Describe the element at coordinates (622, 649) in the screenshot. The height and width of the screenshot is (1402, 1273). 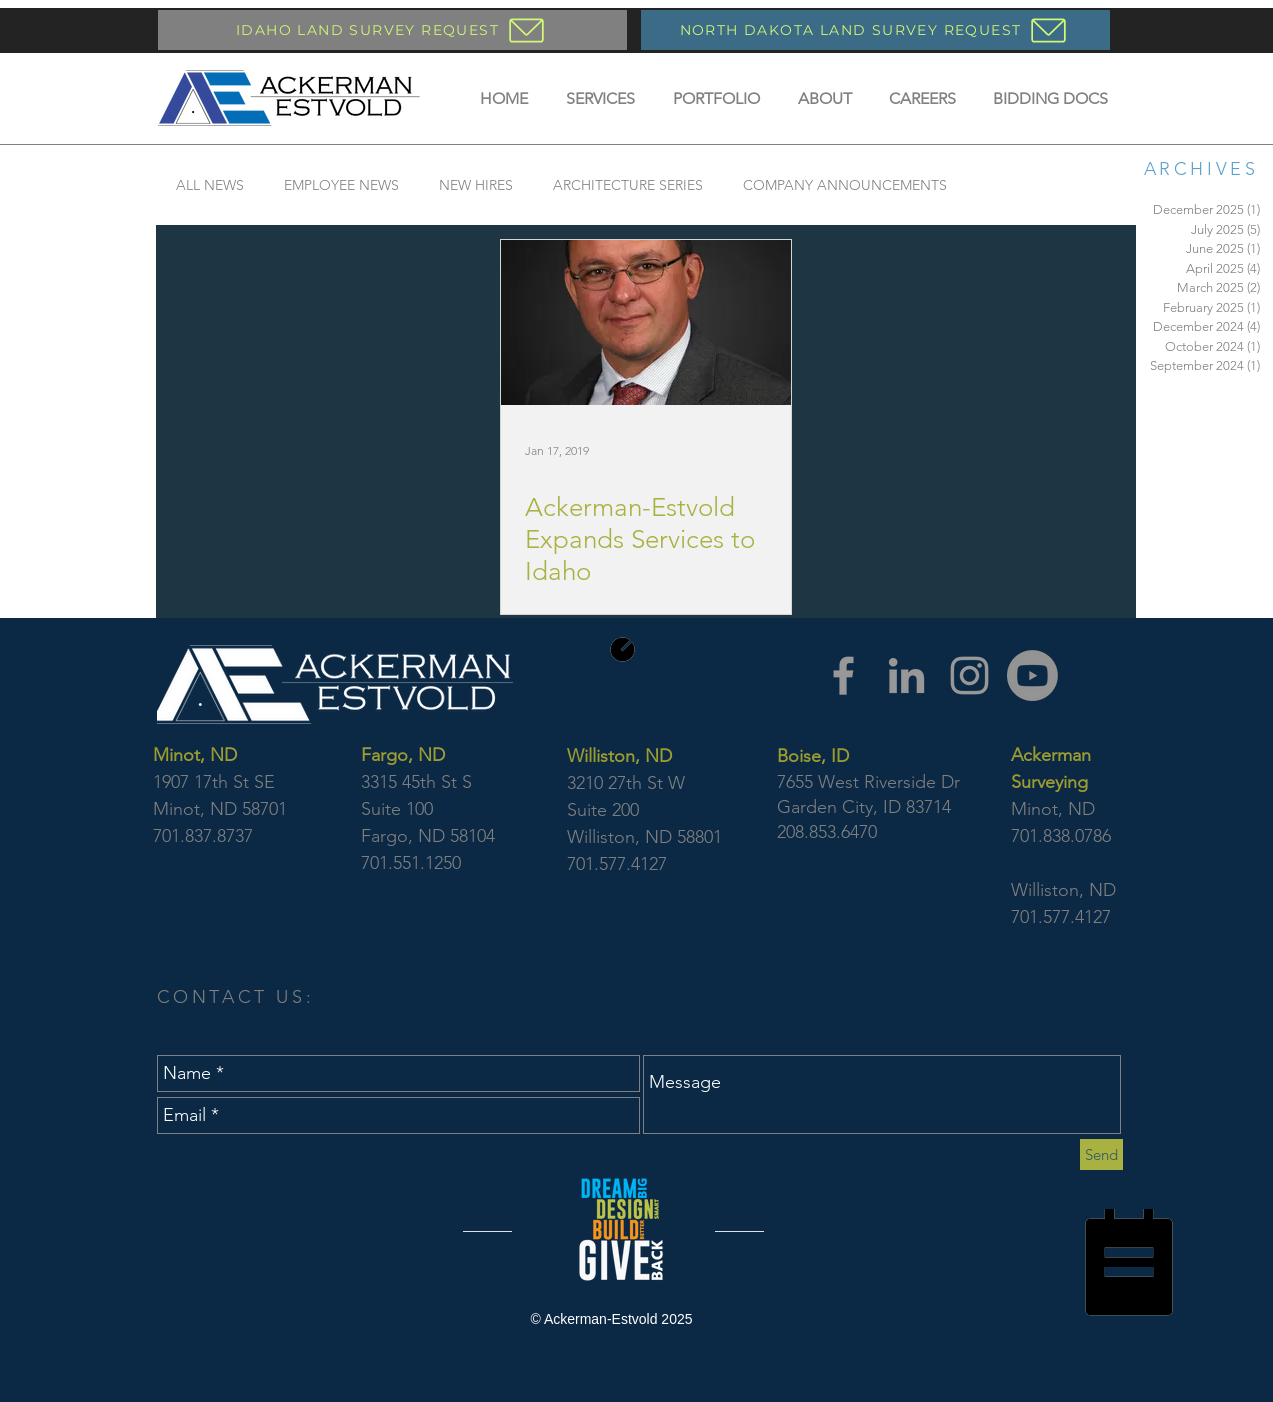
I see `open navigation or directional tools` at that location.